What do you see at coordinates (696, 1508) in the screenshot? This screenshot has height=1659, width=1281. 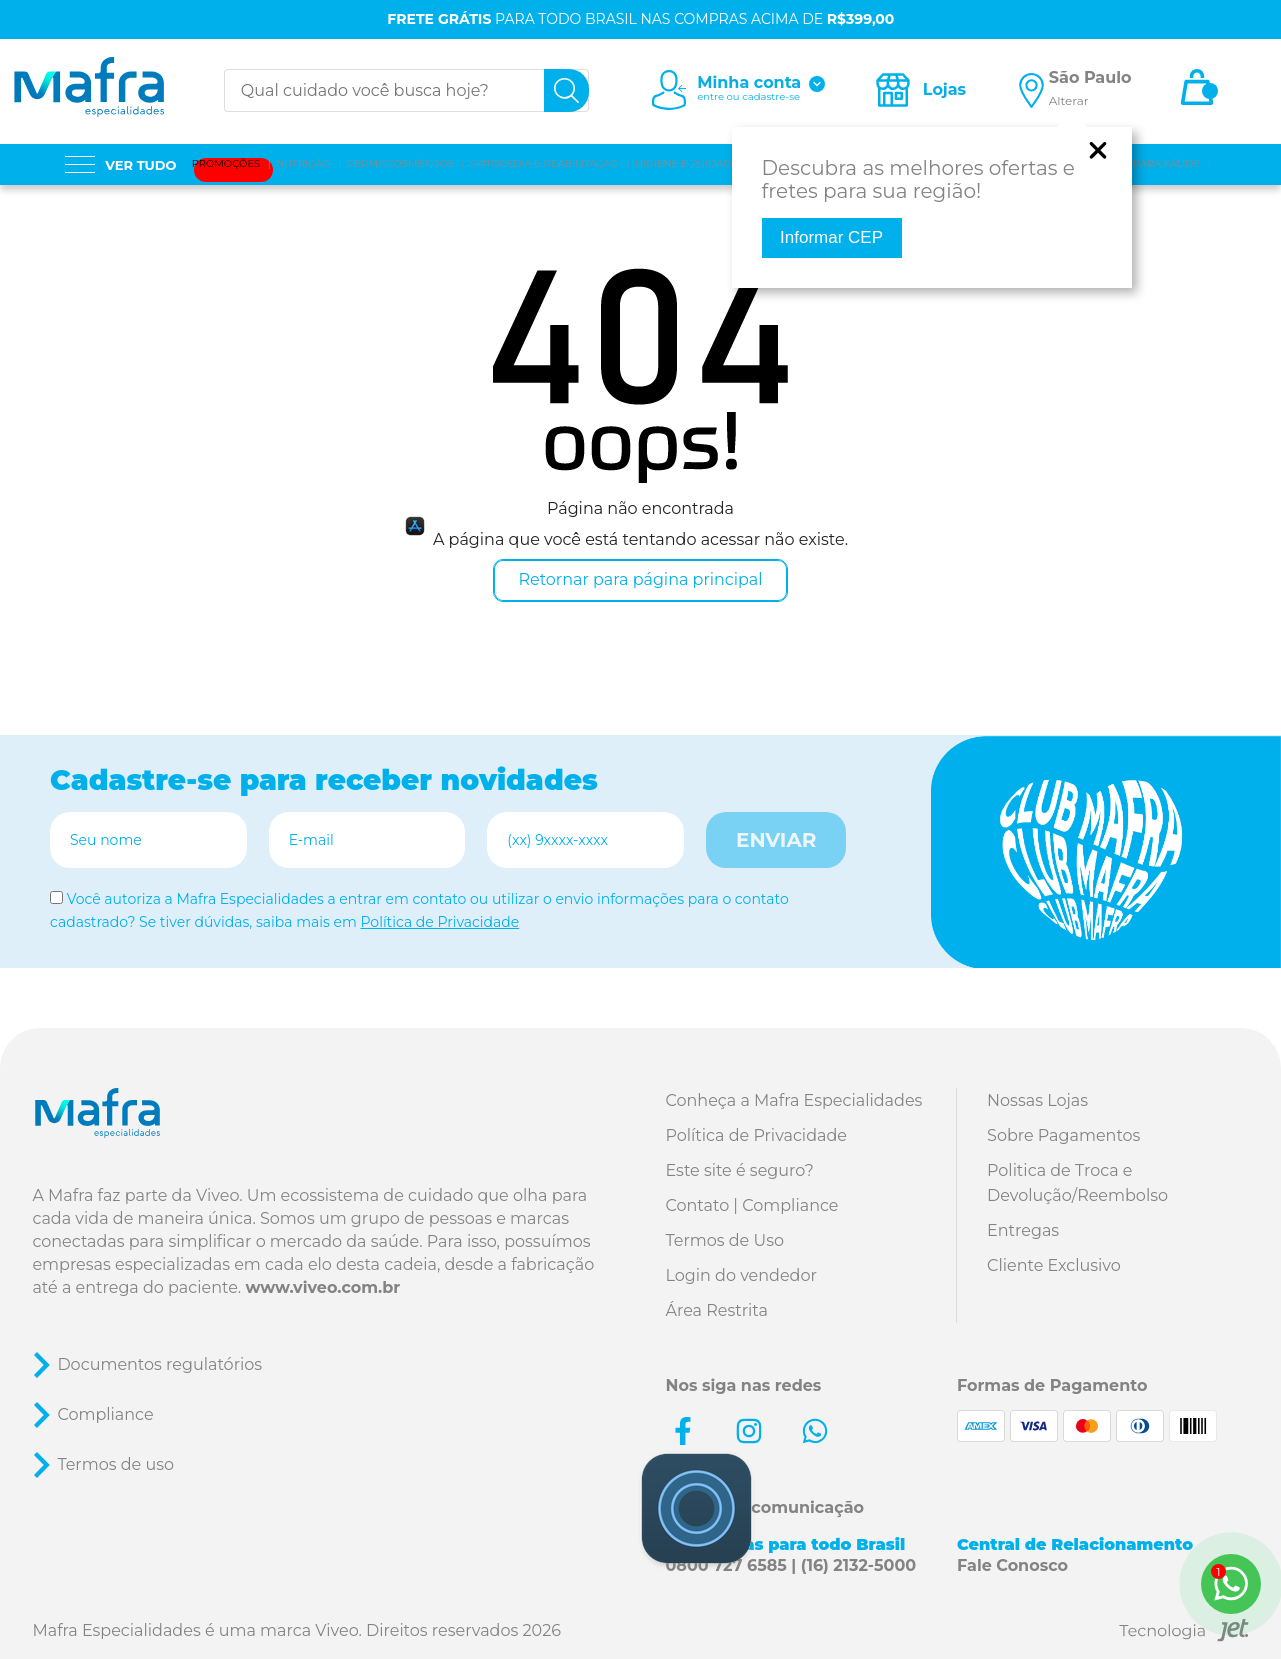 I see `launch armagetron game` at bounding box center [696, 1508].